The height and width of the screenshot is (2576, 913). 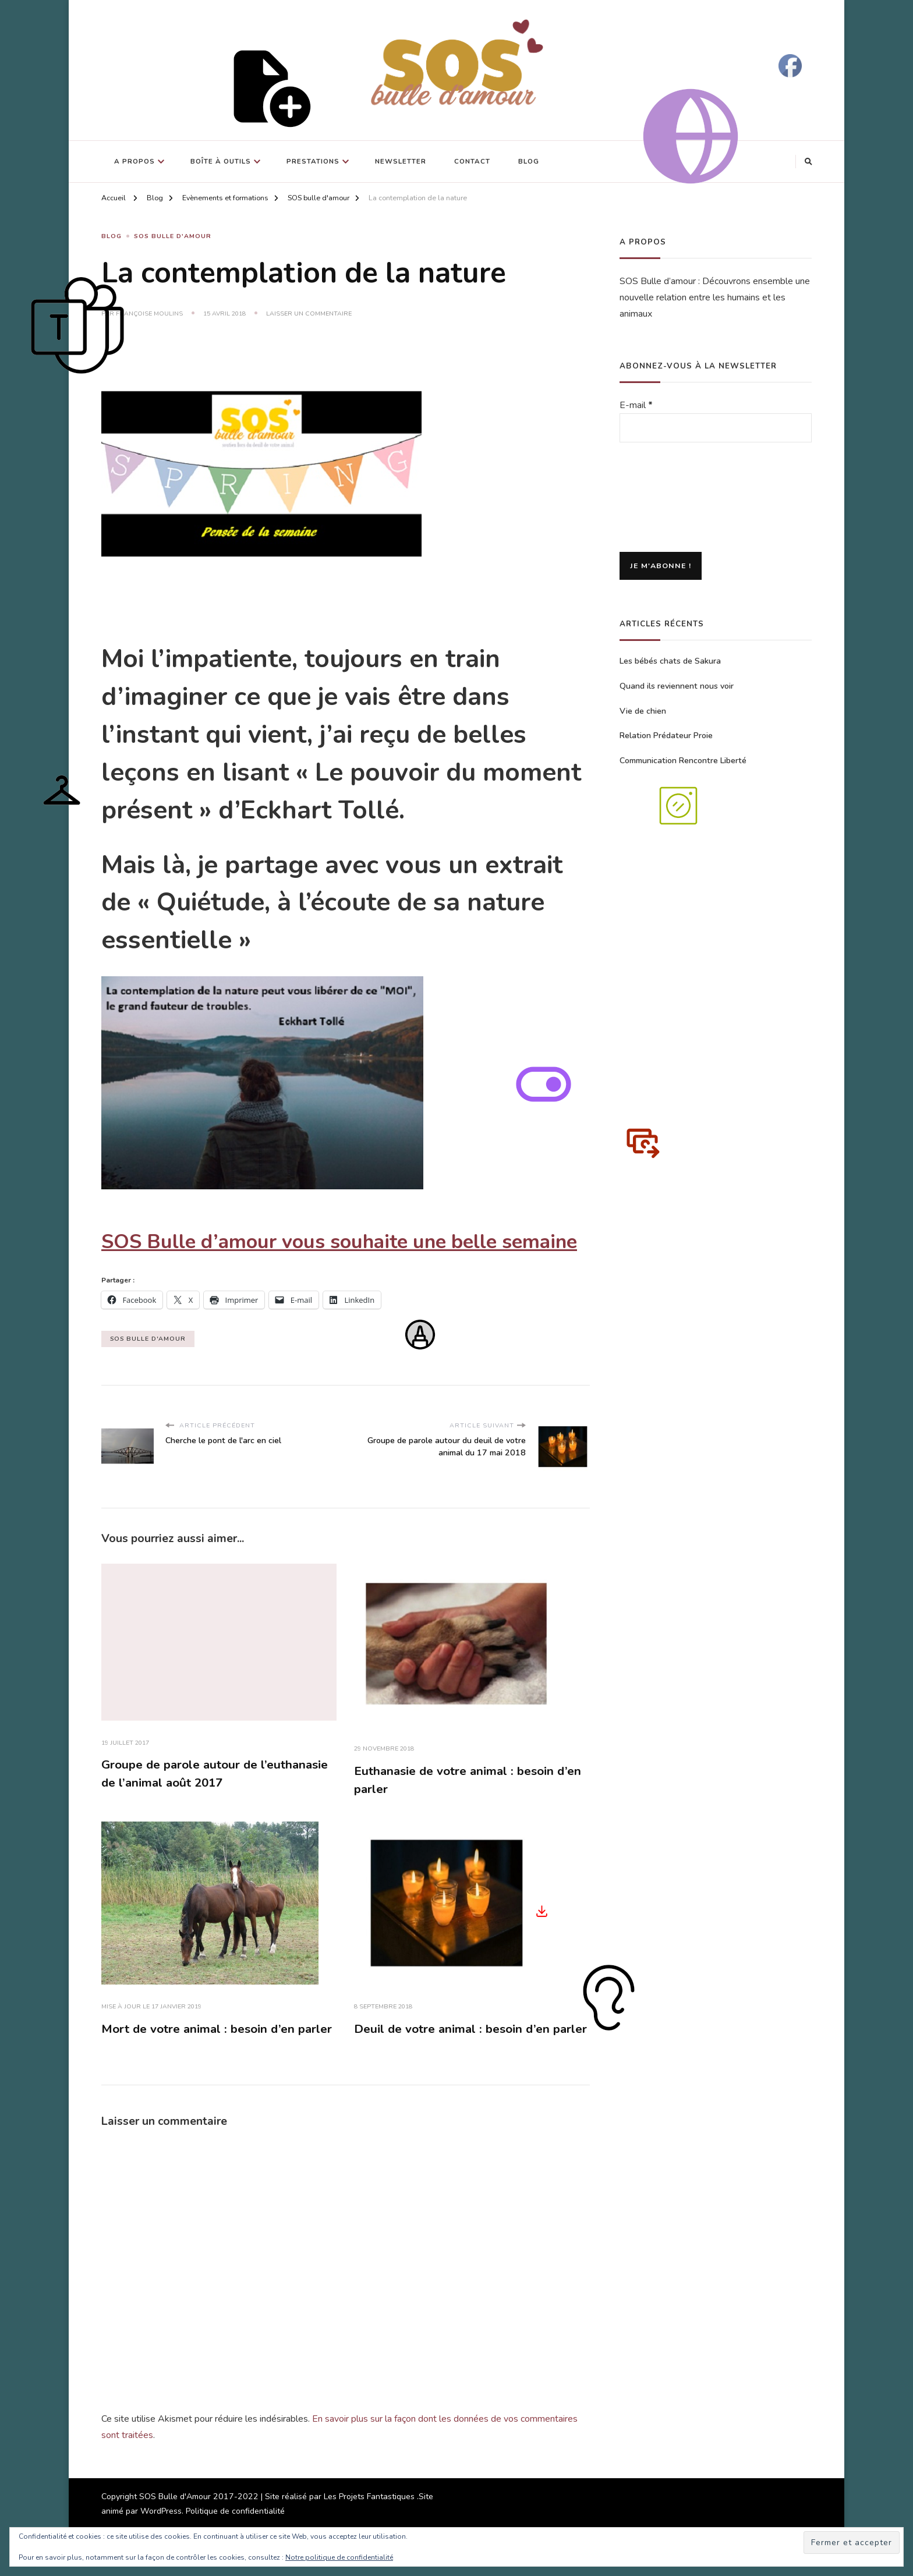 What do you see at coordinates (77, 327) in the screenshot?
I see `open Microsoft Teams` at bounding box center [77, 327].